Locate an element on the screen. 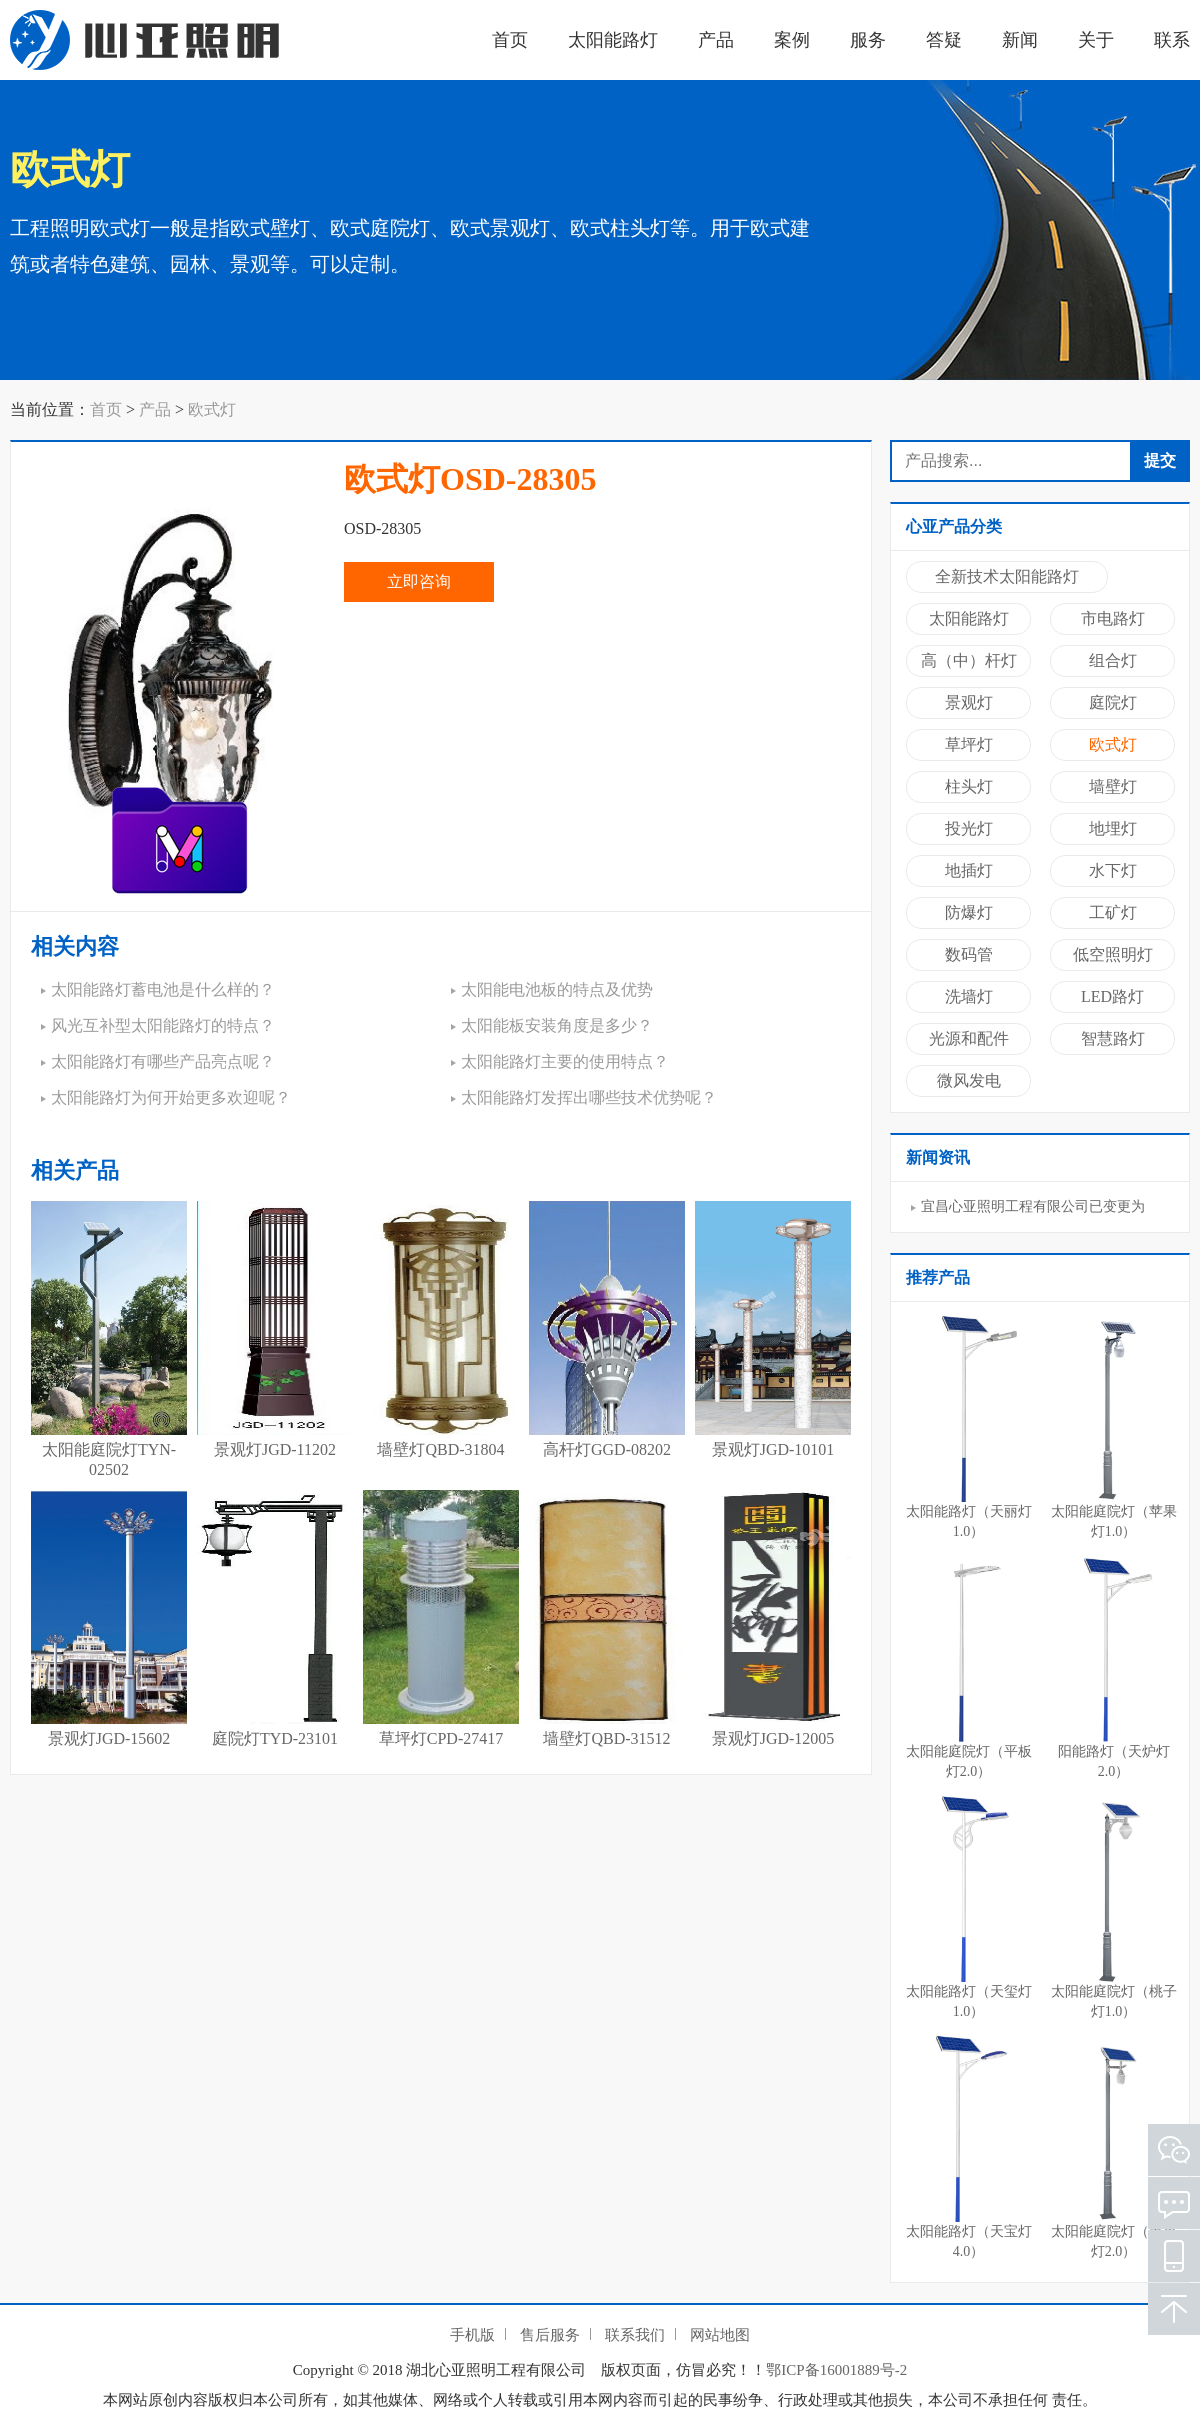  open wondershare mockitt project files is located at coordinates (179, 844).